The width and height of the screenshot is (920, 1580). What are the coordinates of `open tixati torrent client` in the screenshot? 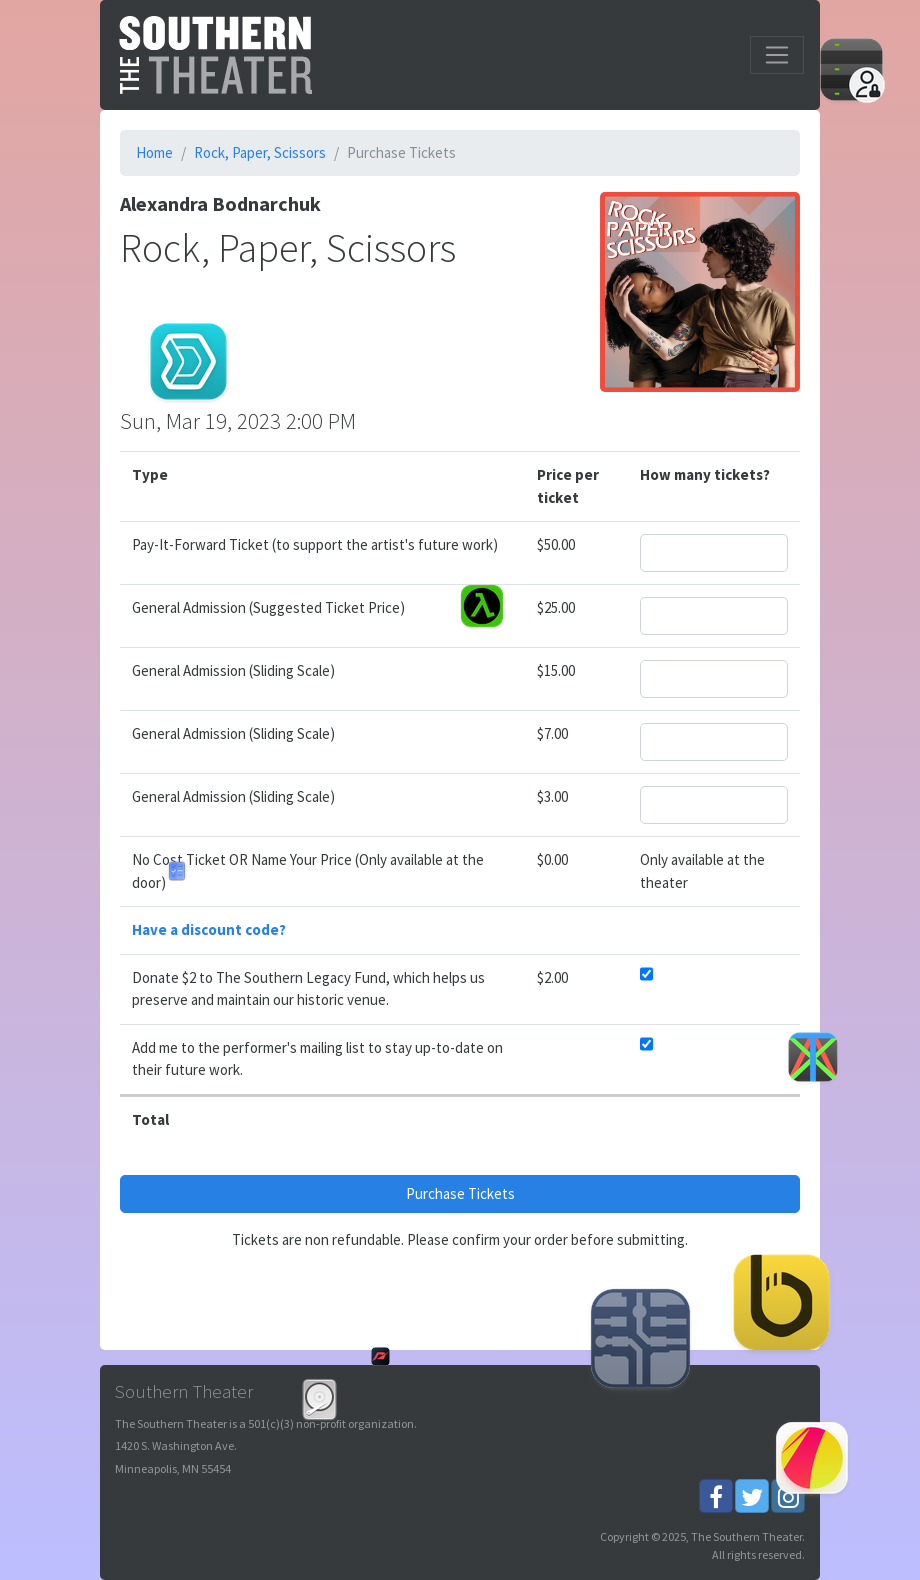 It's located at (813, 1057).